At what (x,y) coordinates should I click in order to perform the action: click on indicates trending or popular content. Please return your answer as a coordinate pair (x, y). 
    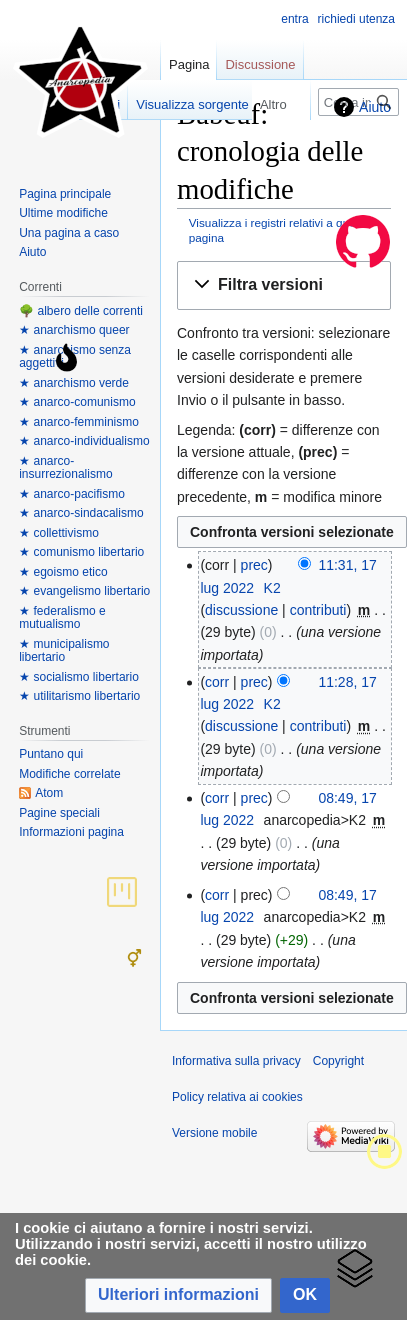
    Looking at the image, I should click on (66, 357).